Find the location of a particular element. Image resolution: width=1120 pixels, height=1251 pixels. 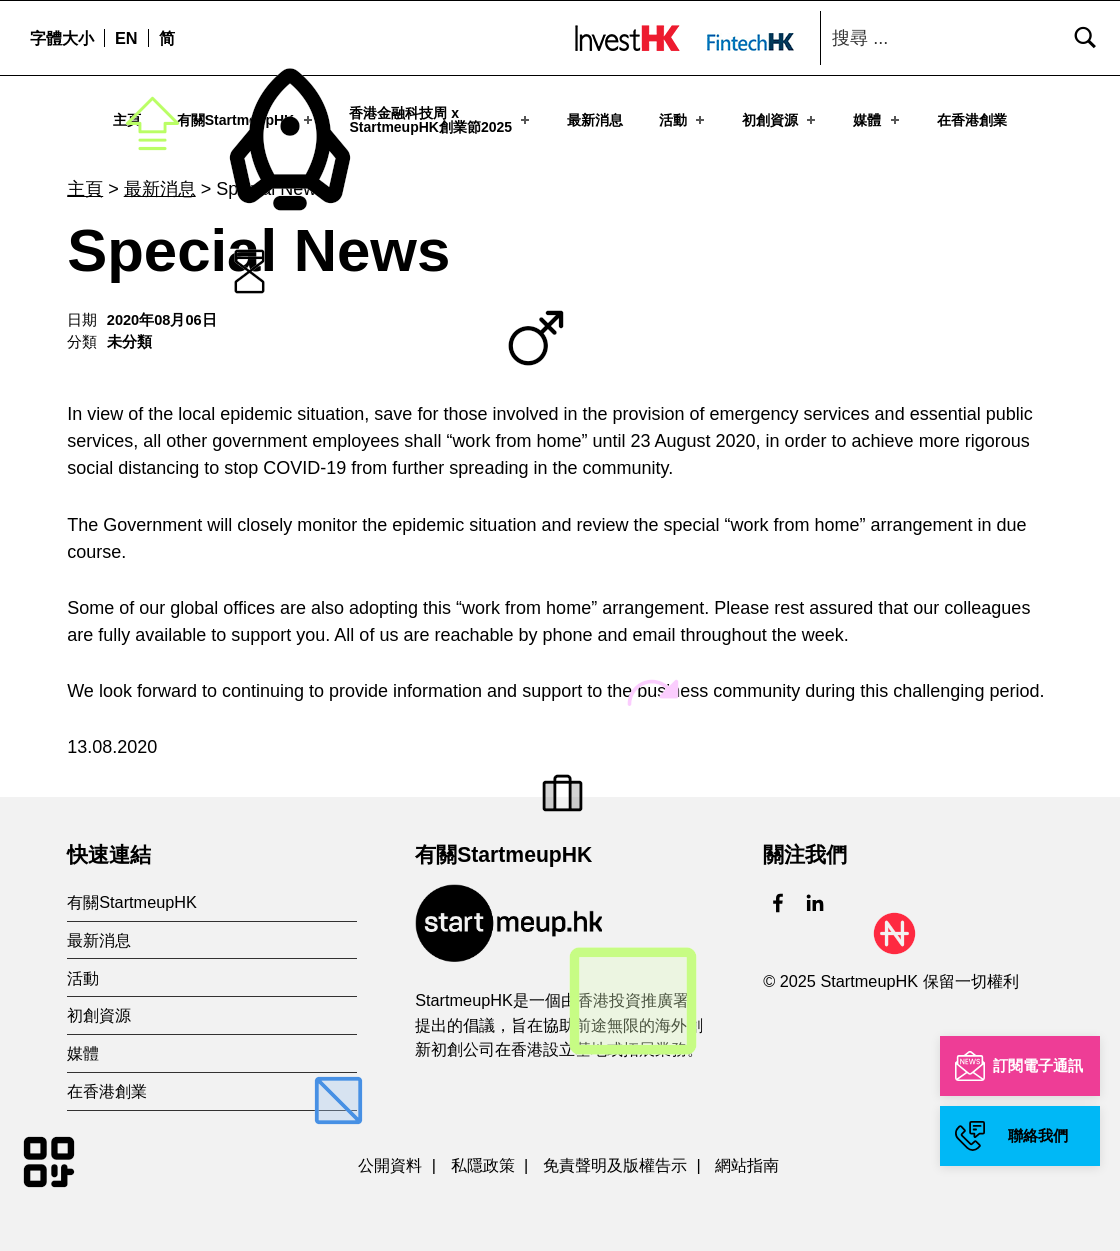

indicates transgender identity option is located at coordinates (537, 337).